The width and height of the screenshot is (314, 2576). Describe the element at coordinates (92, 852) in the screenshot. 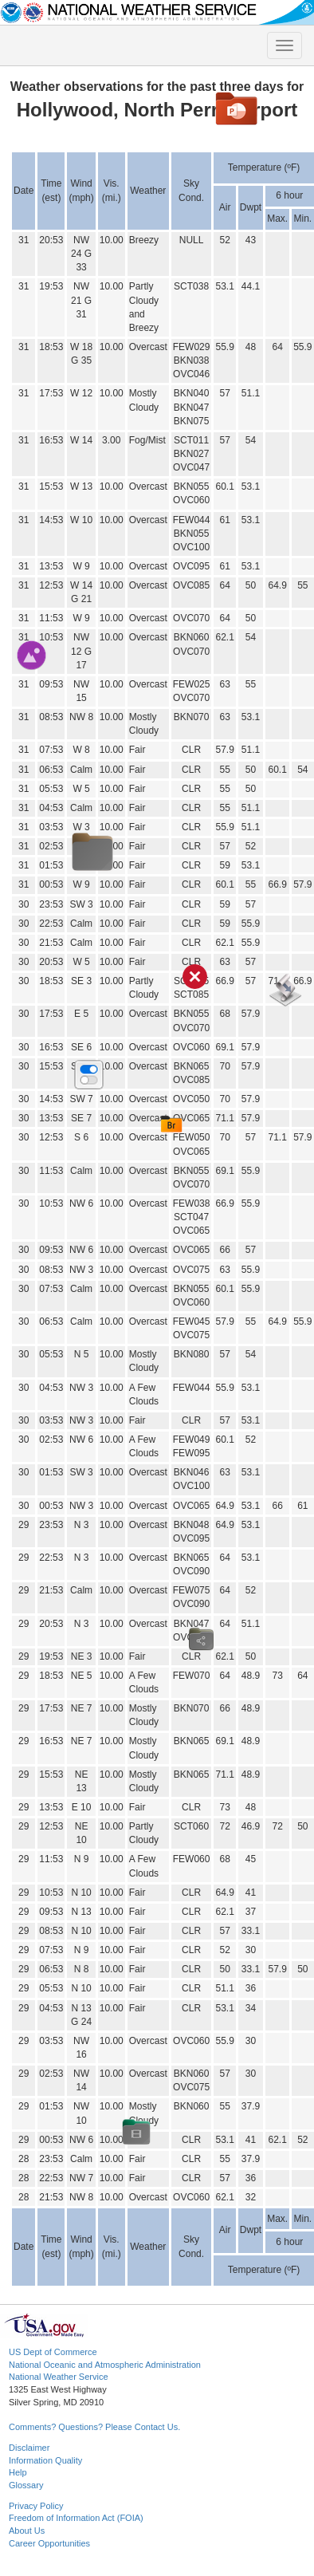

I see `open folder to view contents` at that location.